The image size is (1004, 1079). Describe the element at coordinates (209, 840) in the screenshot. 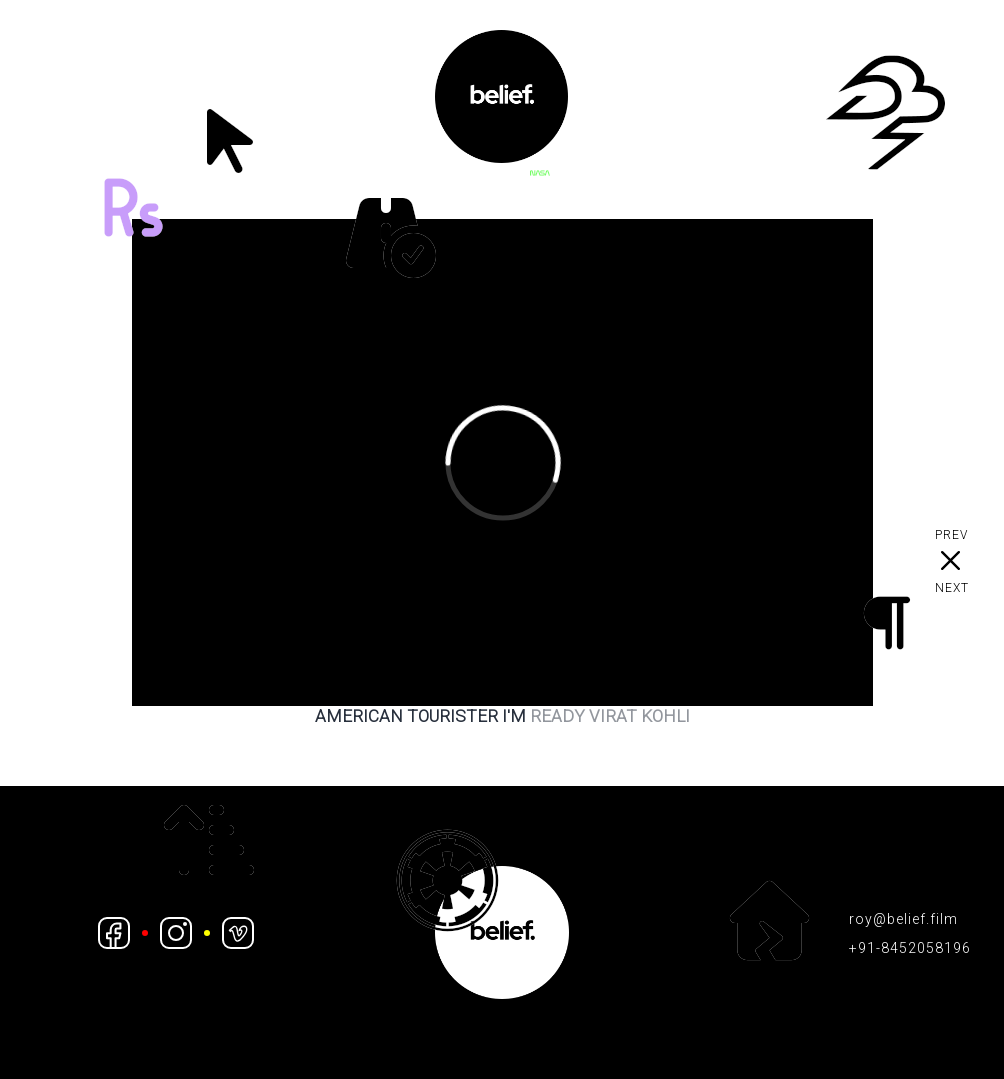

I see `sort items in ascending order` at that location.